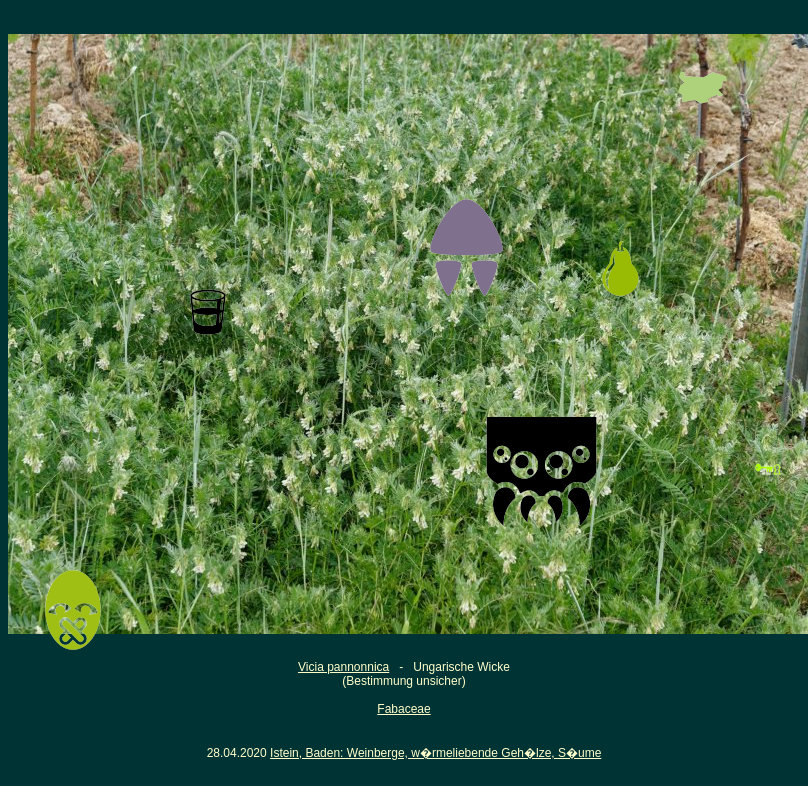 The width and height of the screenshot is (808, 786). I want to click on indicates a user or contact has been muted, so click(73, 610).